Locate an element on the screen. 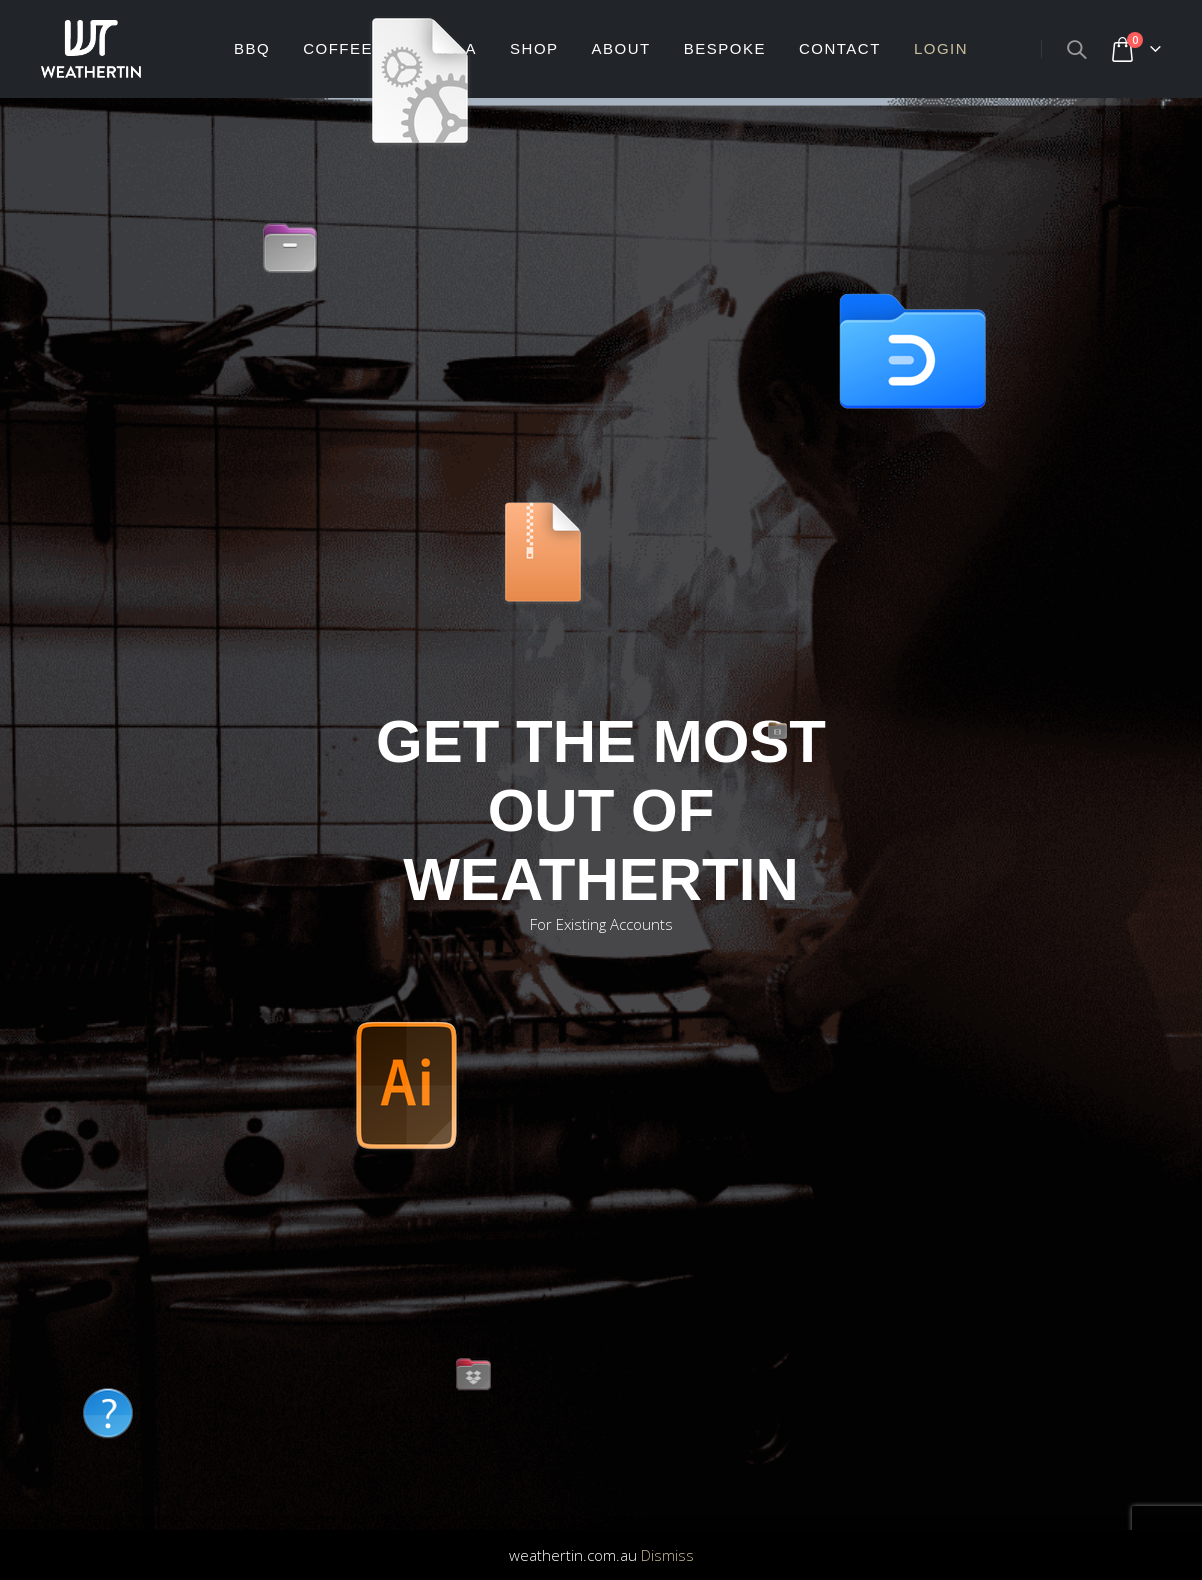 The width and height of the screenshot is (1202, 1580). open a compressed archive file is located at coordinates (543, 554).